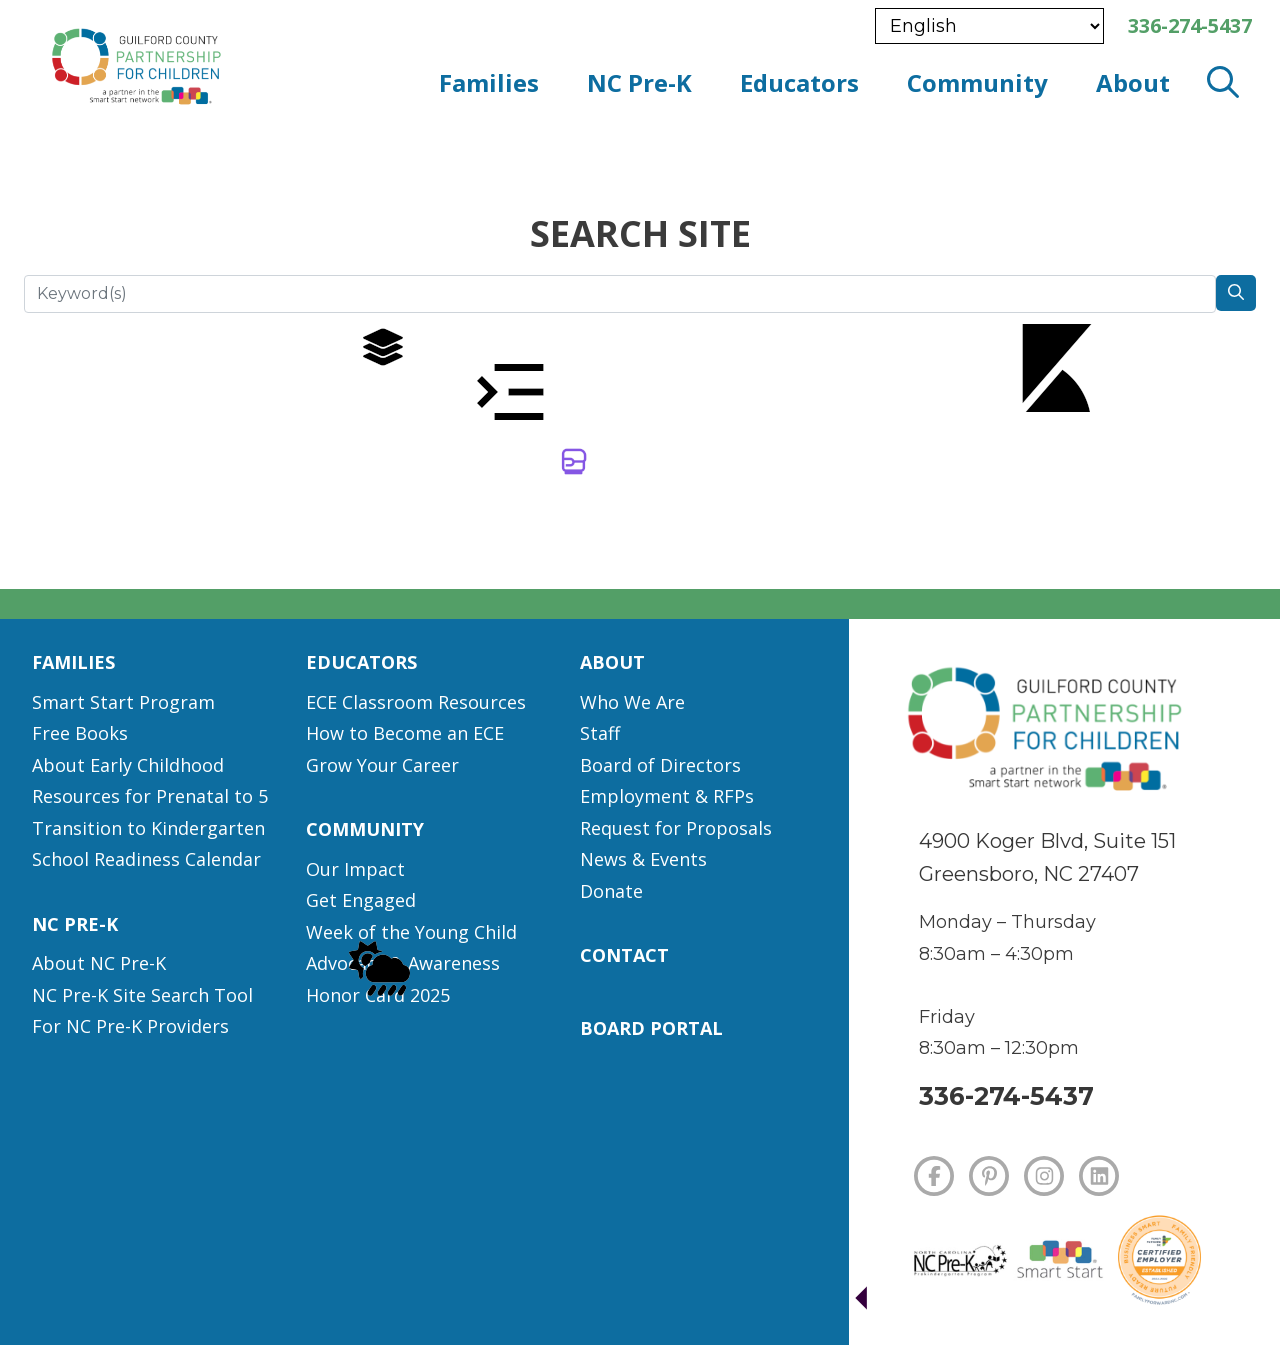 The height and width of the screenshot is (1345, 1280). What do you see at coordinates (383, 347) in the screenshot?
I see `open onlyoffice application` at bounding box center [383, 347].